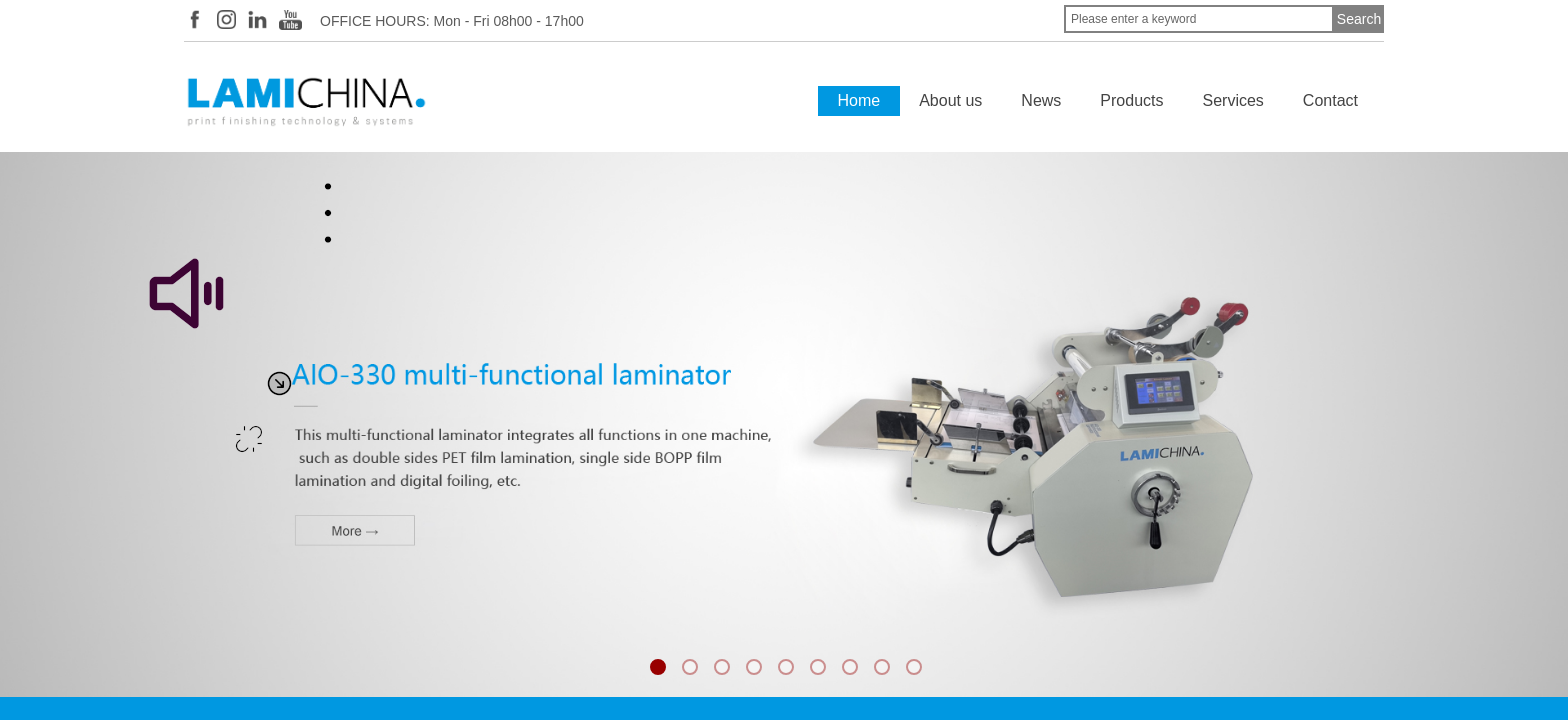 This screenshot has width=1568, height=720. I want to click on unlink or disconnect items, so click(249, 439).